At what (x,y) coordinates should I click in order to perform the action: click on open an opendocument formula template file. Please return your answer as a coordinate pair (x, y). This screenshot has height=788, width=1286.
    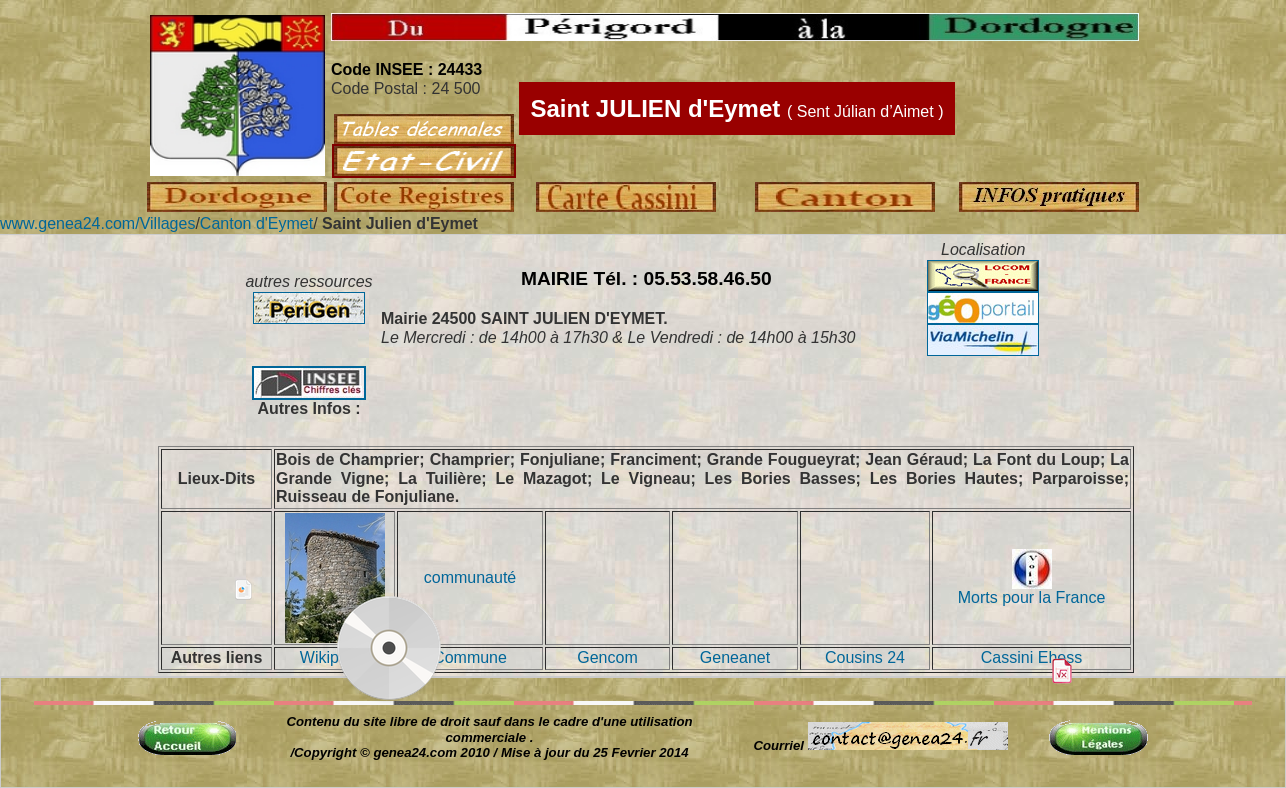
    Looking at the image, I should click on (1062, 671).